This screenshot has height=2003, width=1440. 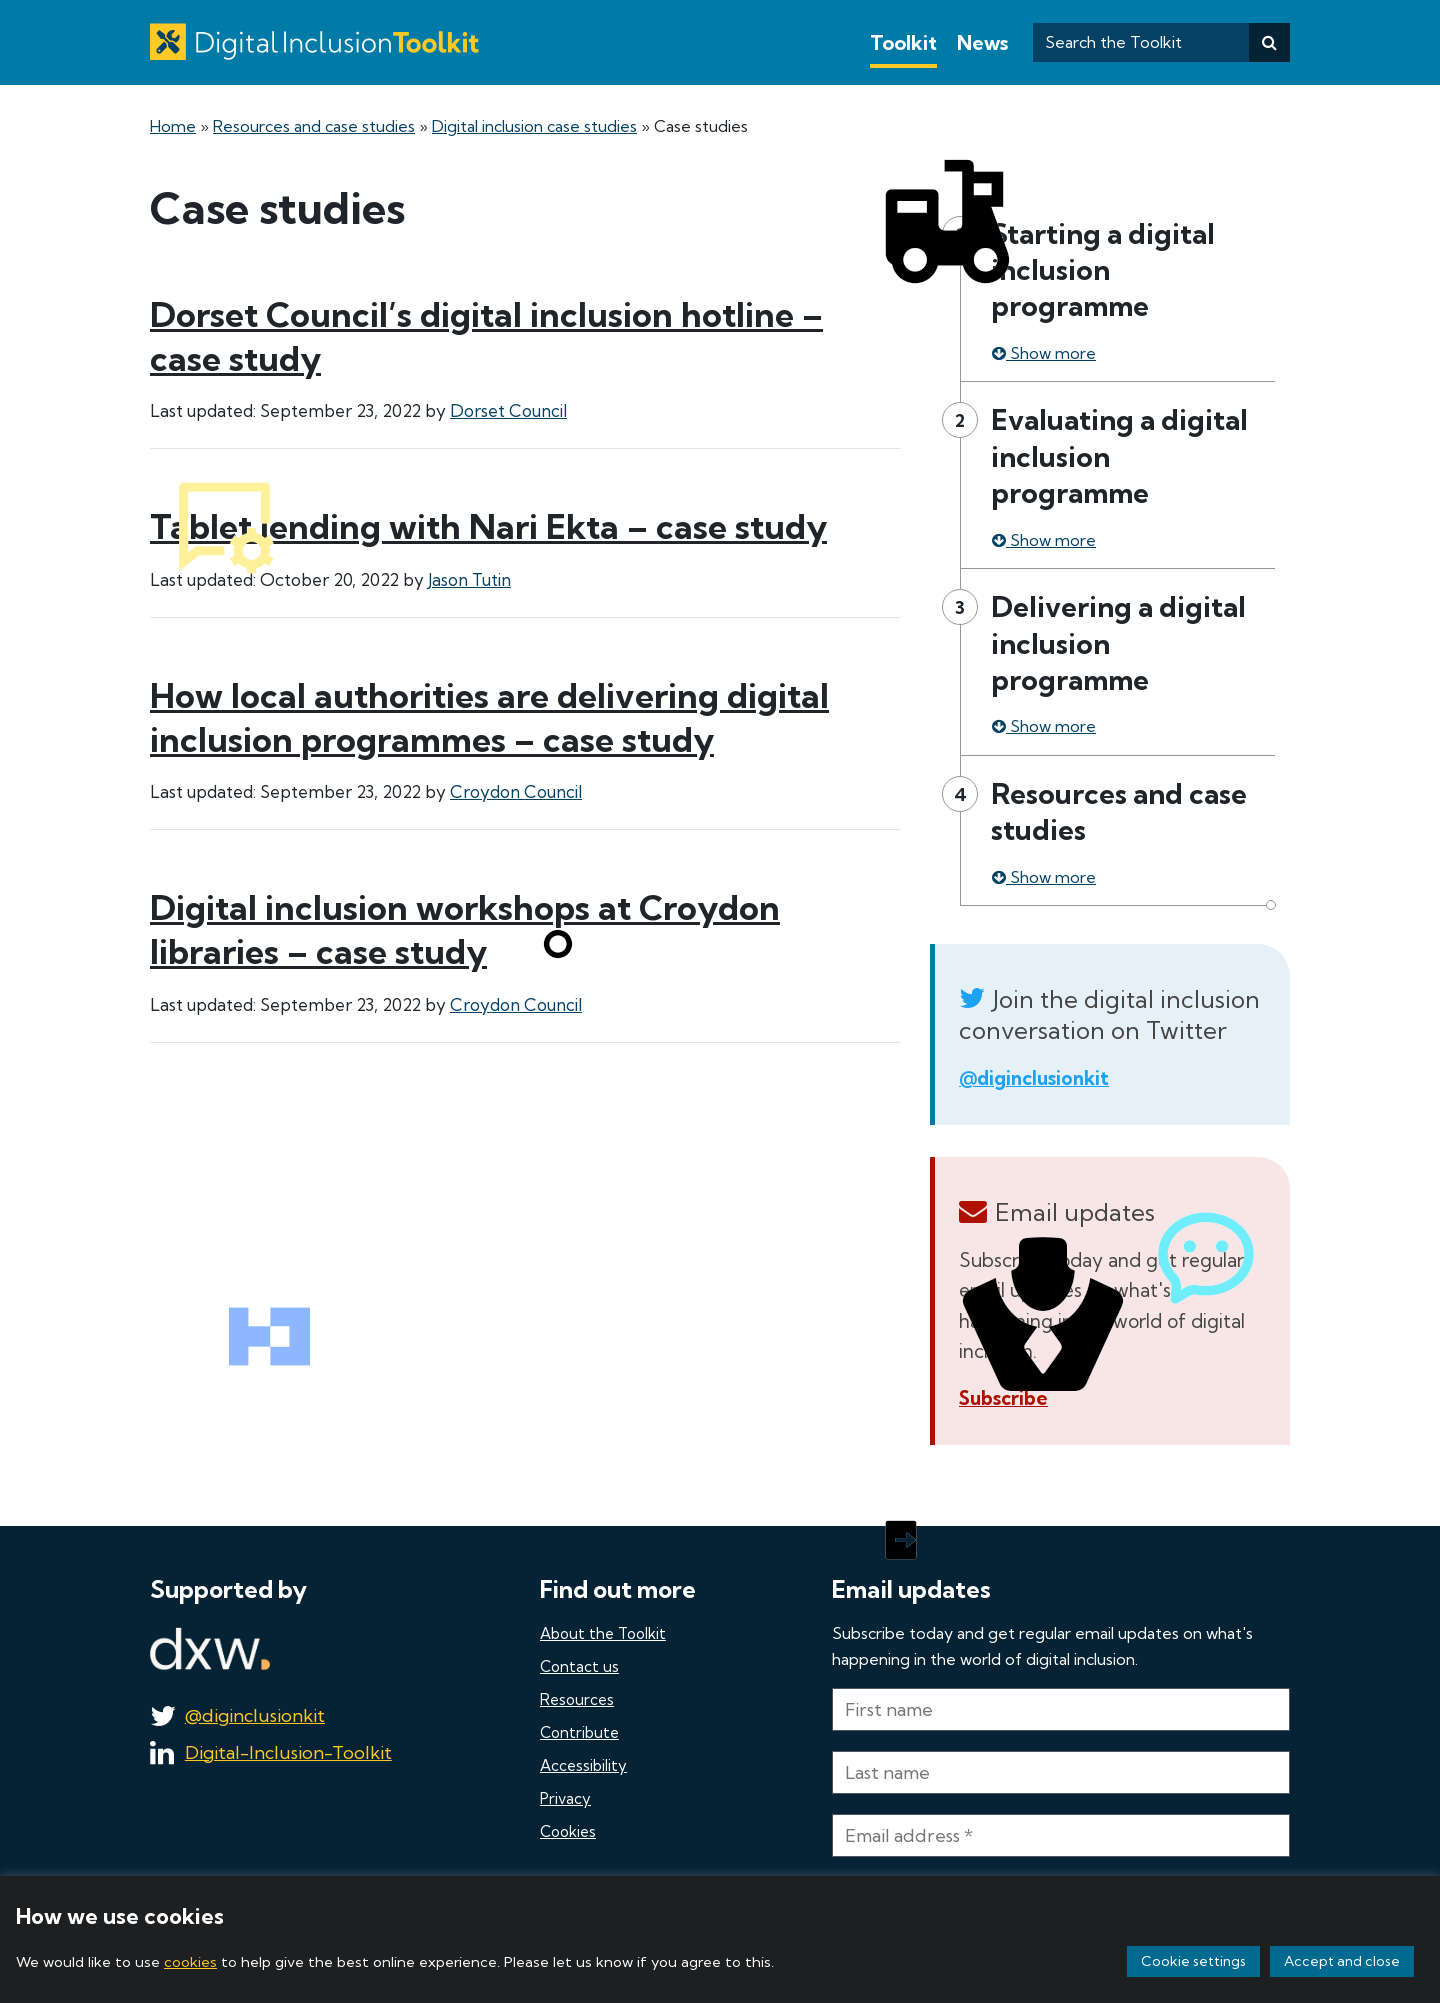 I want to click on browse jewelry or accessories, so click(x=1043, y=1319).